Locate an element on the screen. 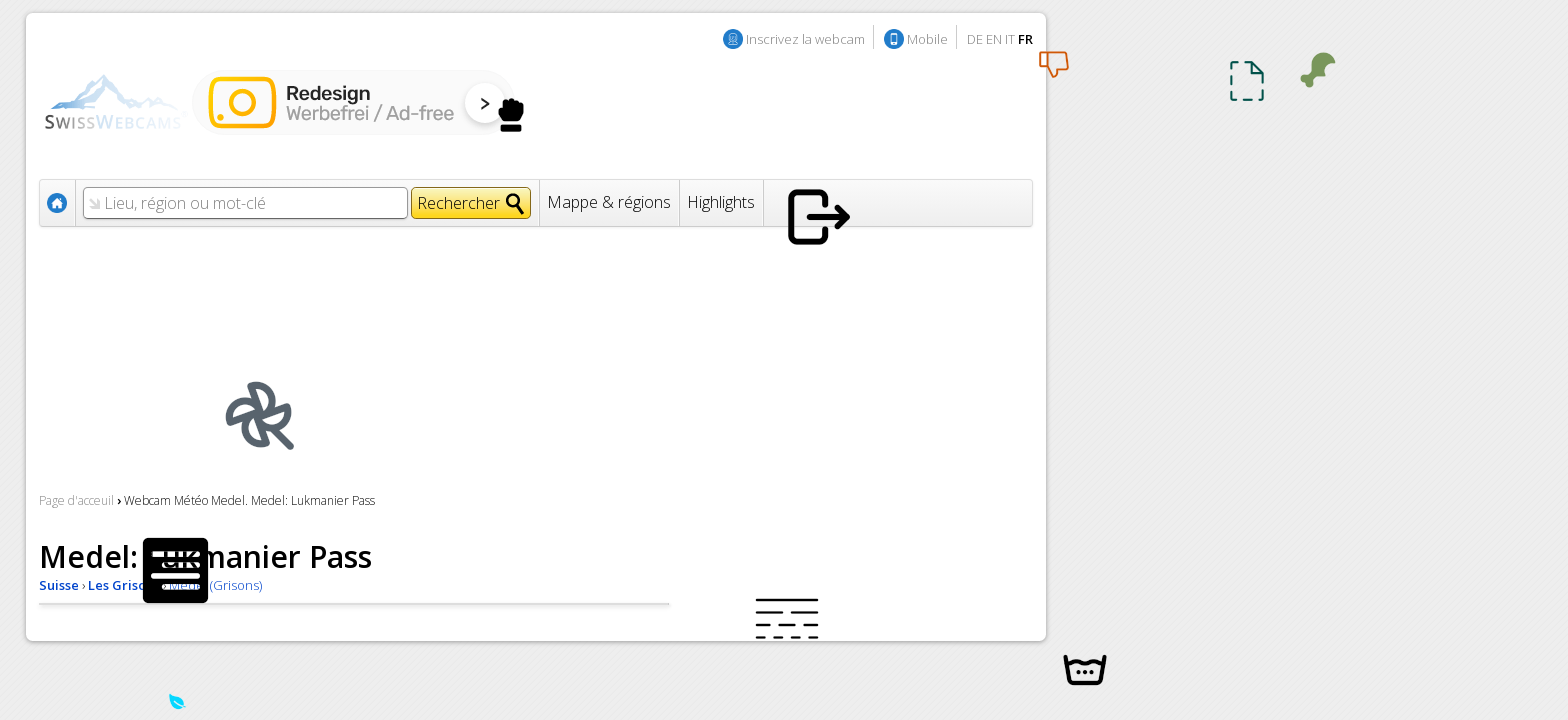 This screenshot has height=720, width=1568. a placeholder for a file not yet uploaded is located at coordinates (1247, 81).